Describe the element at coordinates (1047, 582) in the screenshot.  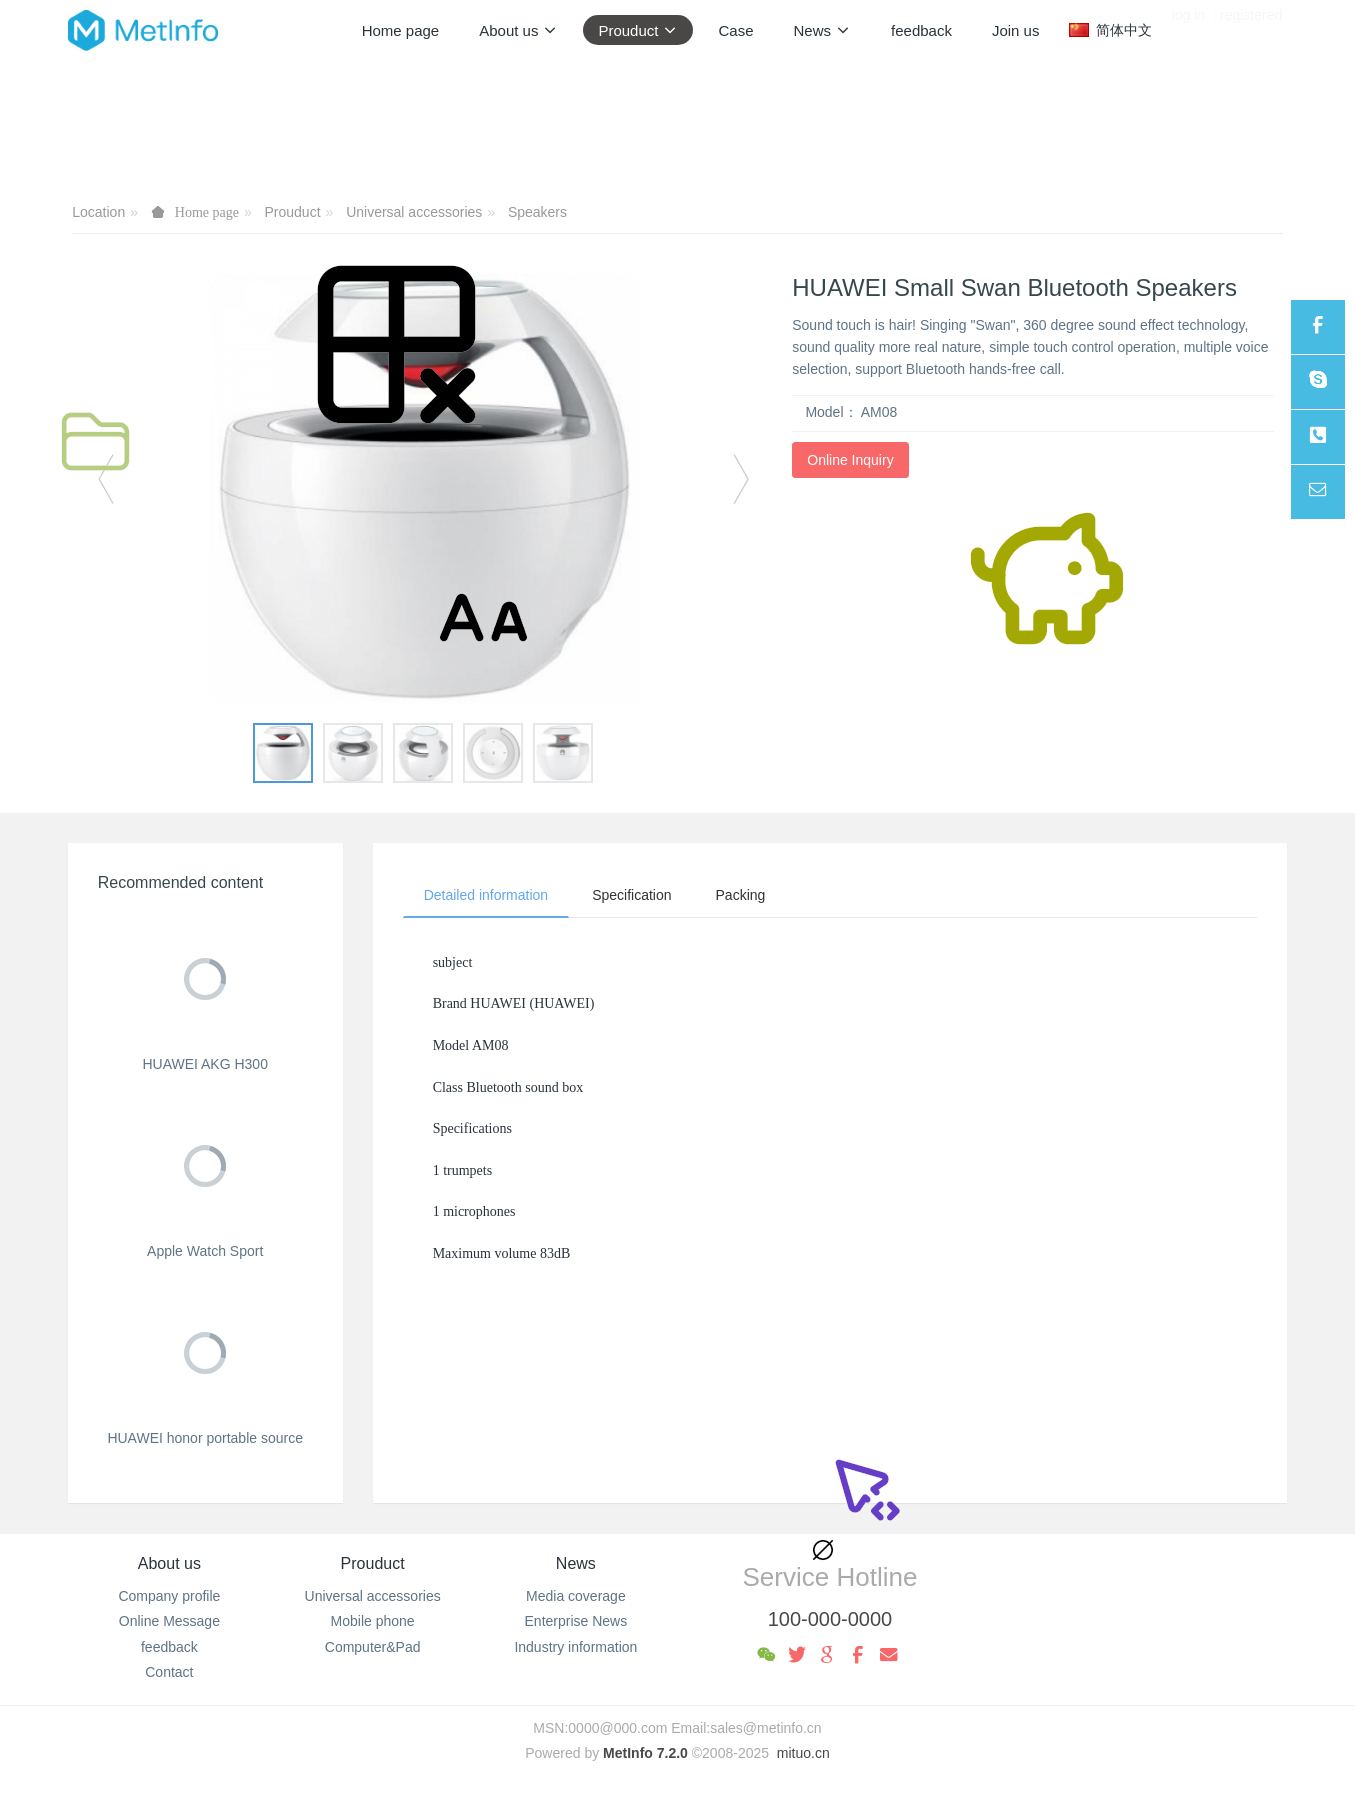
I see `access savings or budget features` at that location.